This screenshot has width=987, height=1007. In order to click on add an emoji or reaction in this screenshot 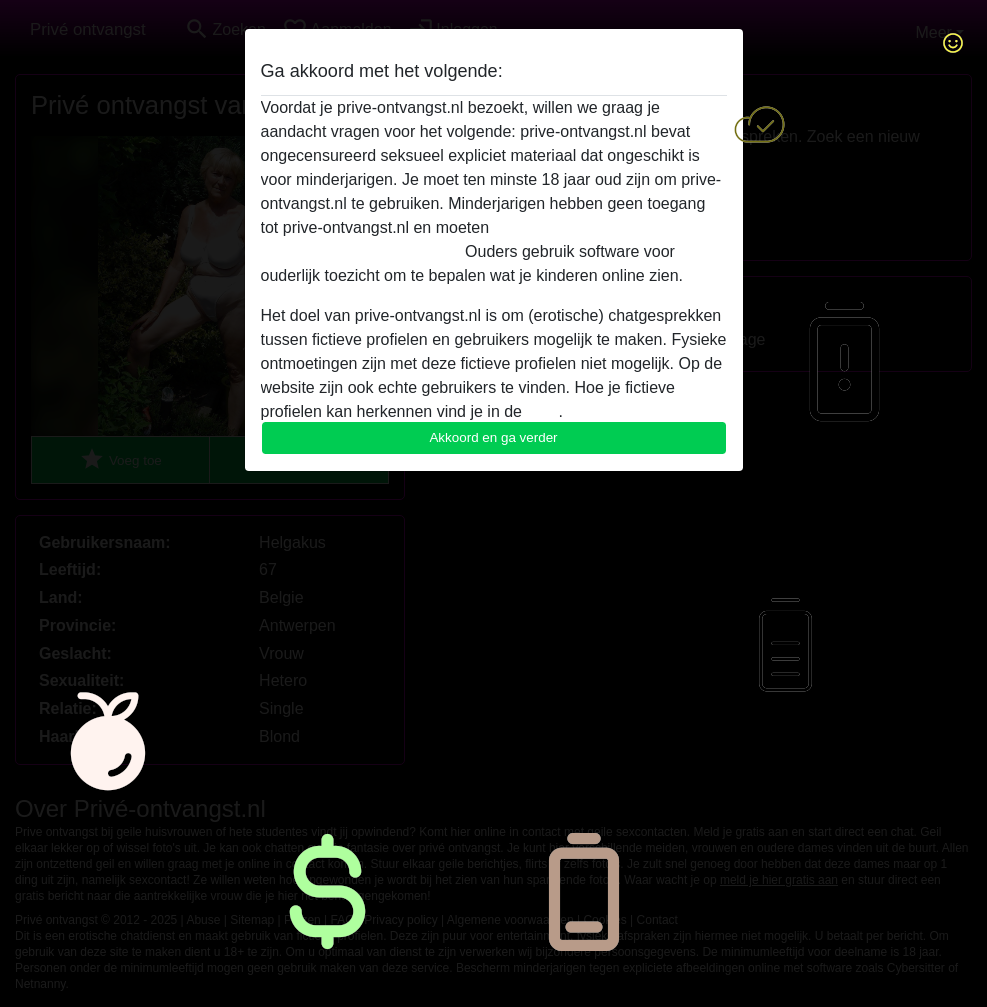, I will do `click(953, 43)`.